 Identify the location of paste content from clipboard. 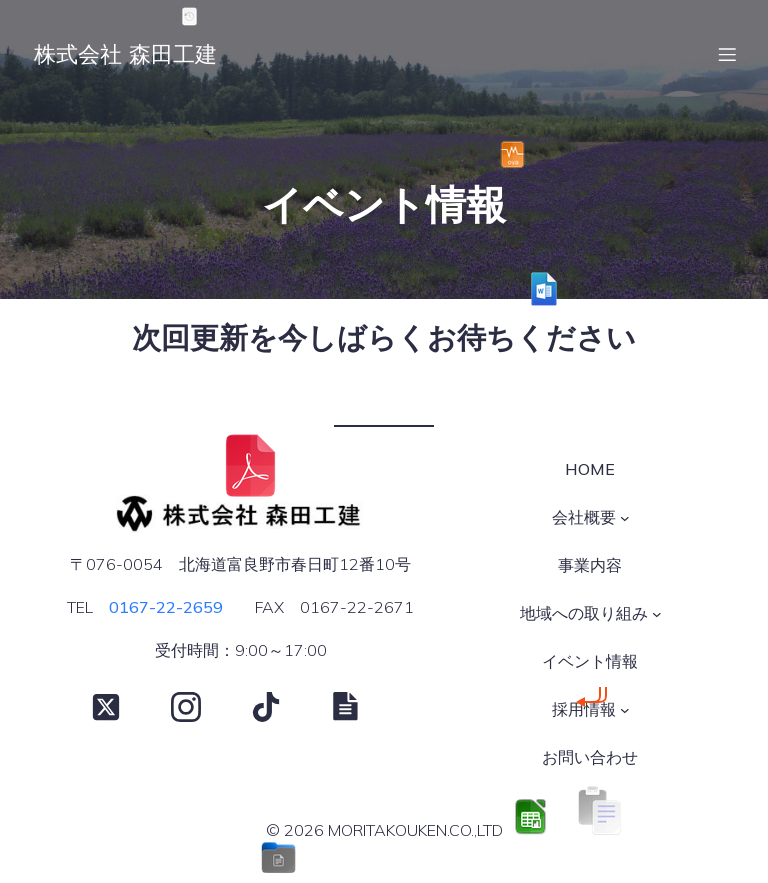
(599, 810).